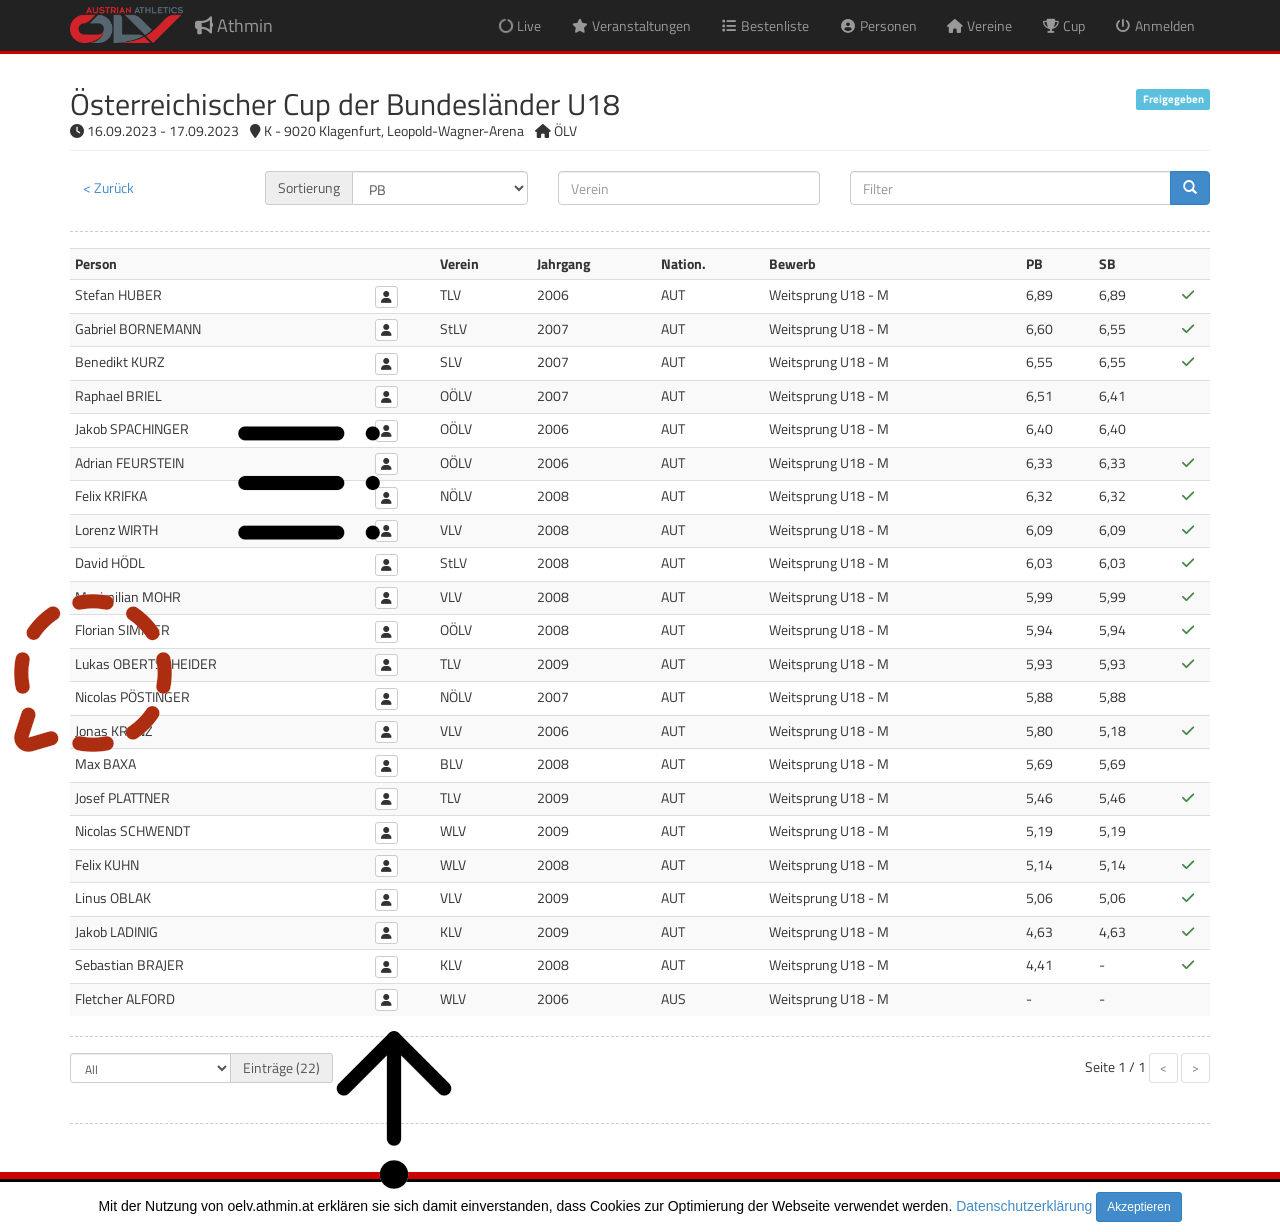 Image resolution: width=1280 pixels, height=1232 pixels. I want to click on message sending in progress, so click(93, 673).